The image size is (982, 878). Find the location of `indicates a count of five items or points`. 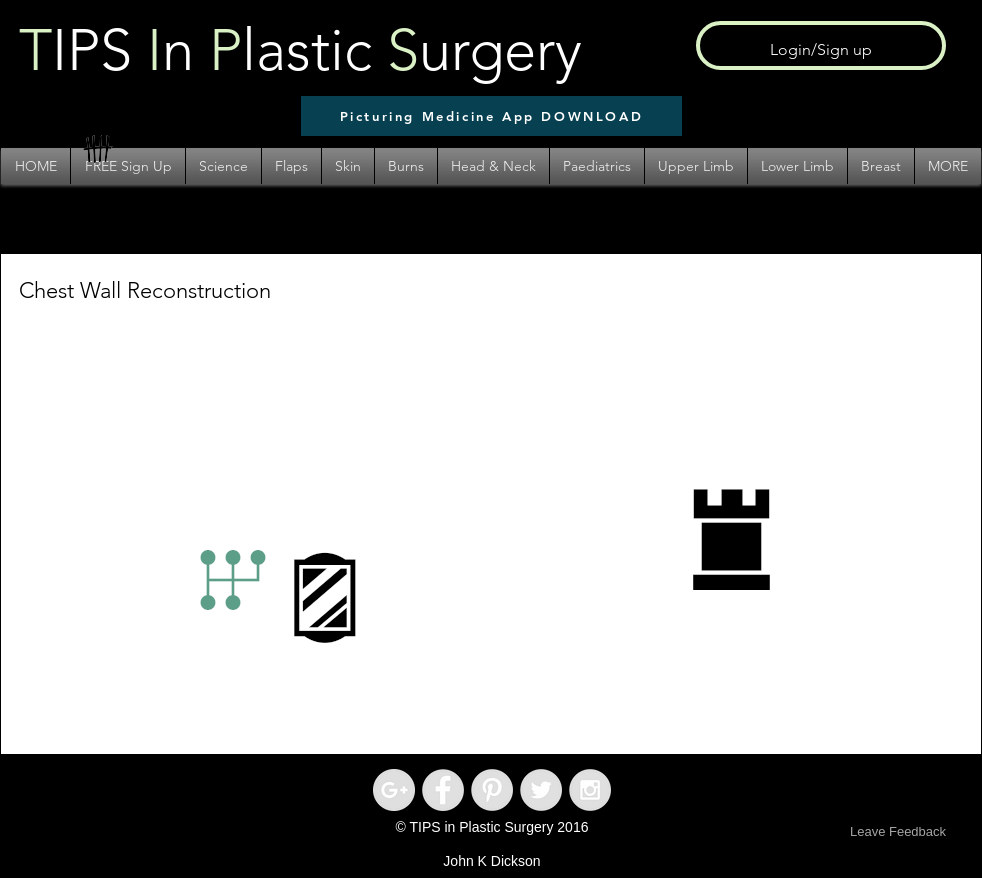

indicates a count of five items or points is located at coordinates (98, 149).